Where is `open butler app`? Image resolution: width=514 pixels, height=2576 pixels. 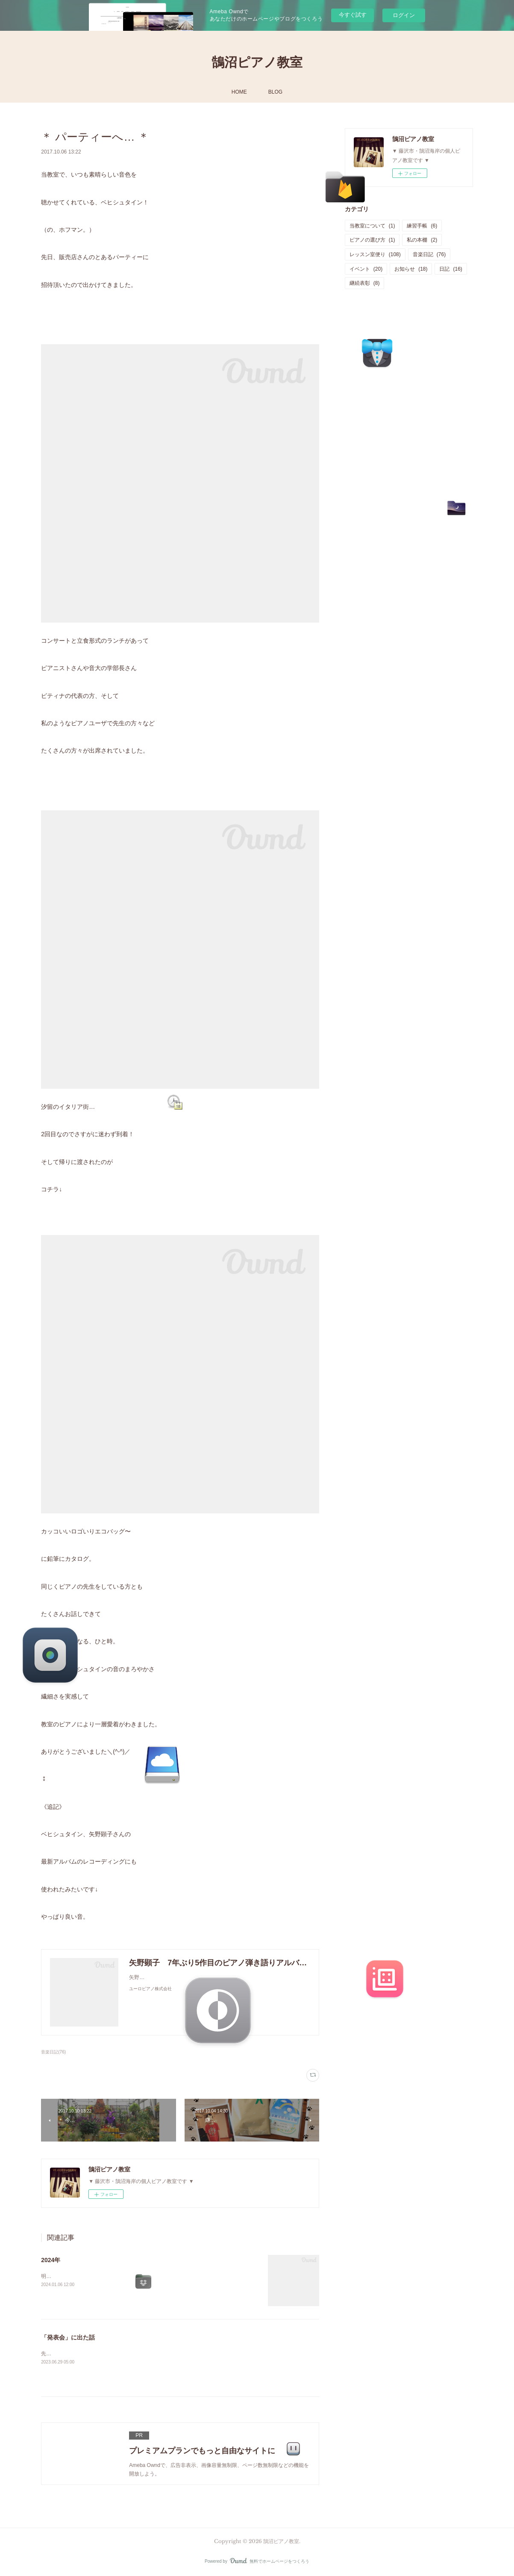 open butler app is located at coordinates (377, 353).